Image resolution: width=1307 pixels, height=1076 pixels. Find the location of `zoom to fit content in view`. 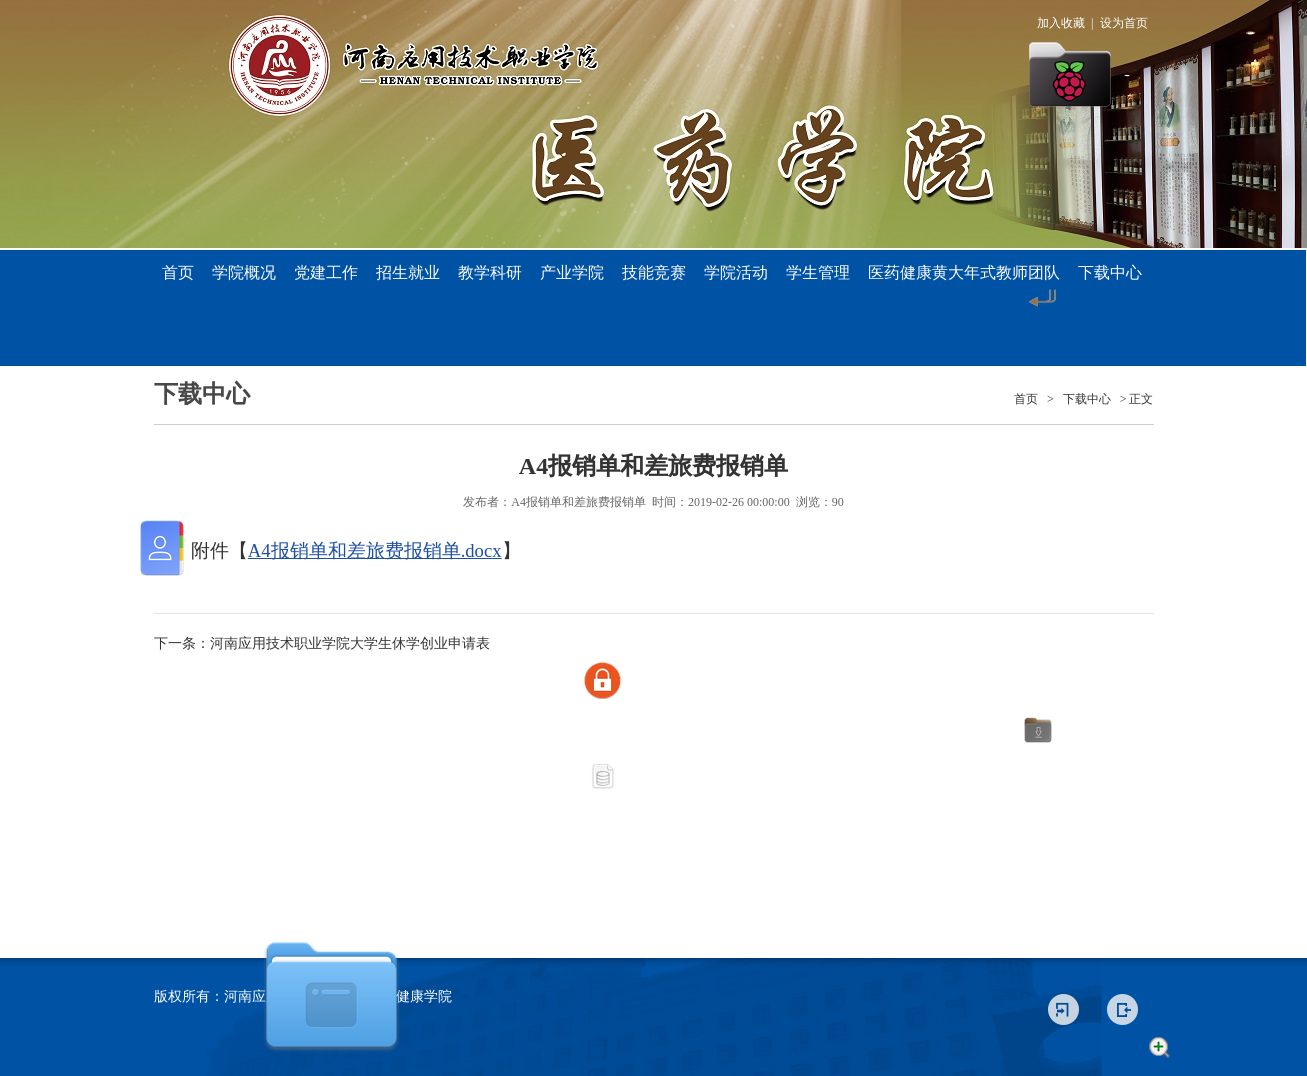

zoom to fit content in view is located at coordinates (1159, 1047).